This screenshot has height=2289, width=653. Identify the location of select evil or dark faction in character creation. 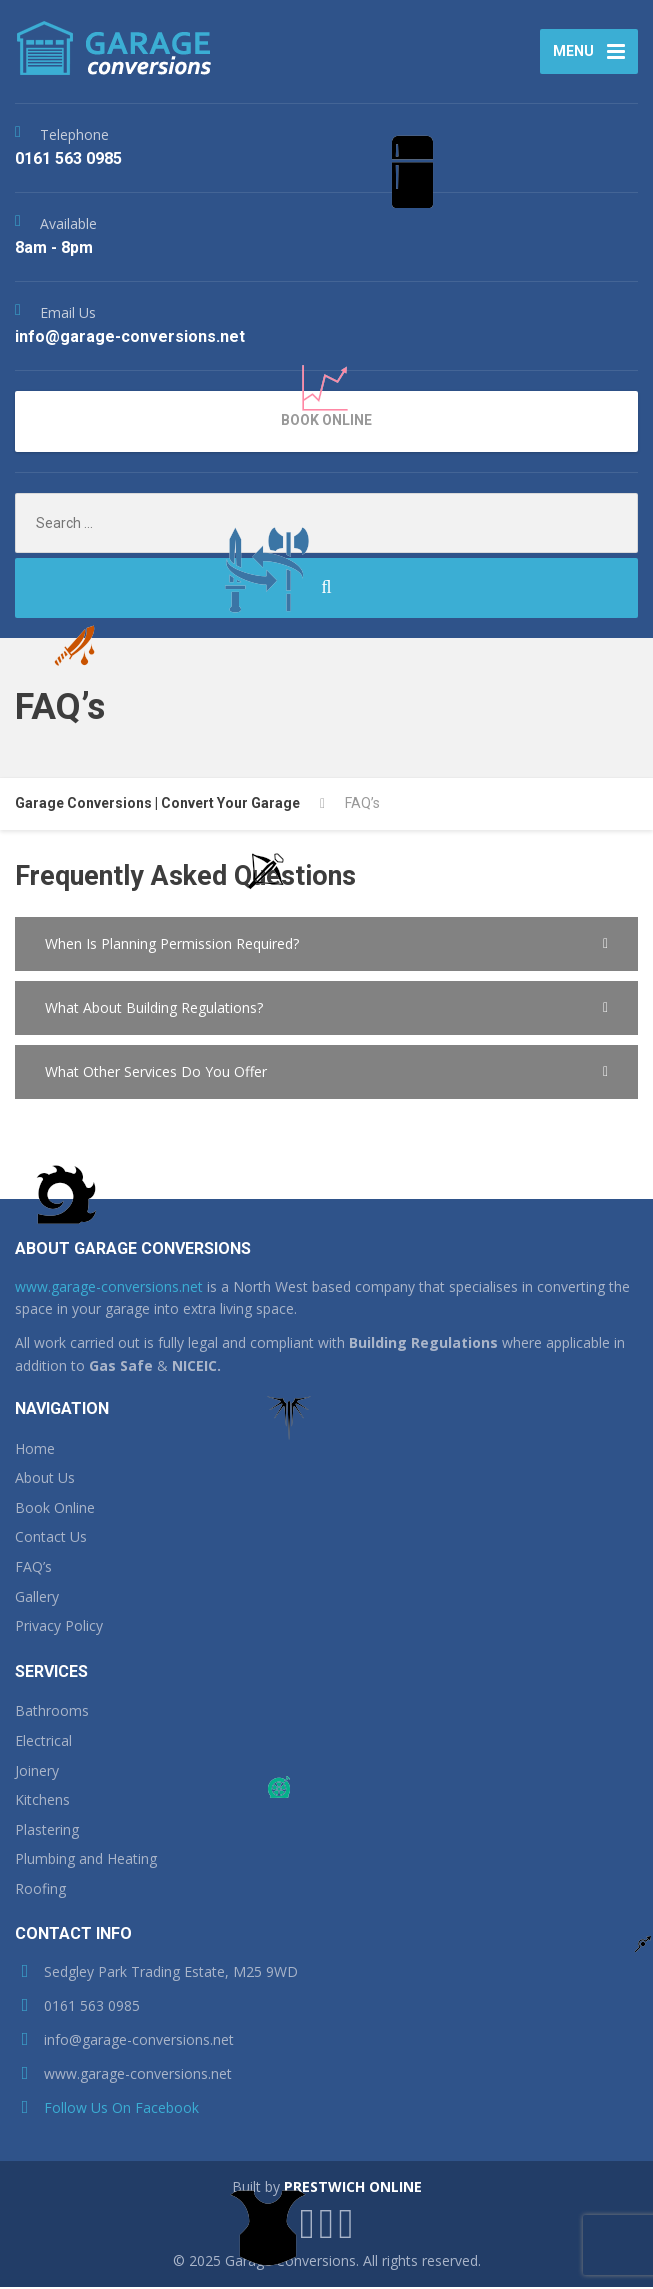
(289, 1418).